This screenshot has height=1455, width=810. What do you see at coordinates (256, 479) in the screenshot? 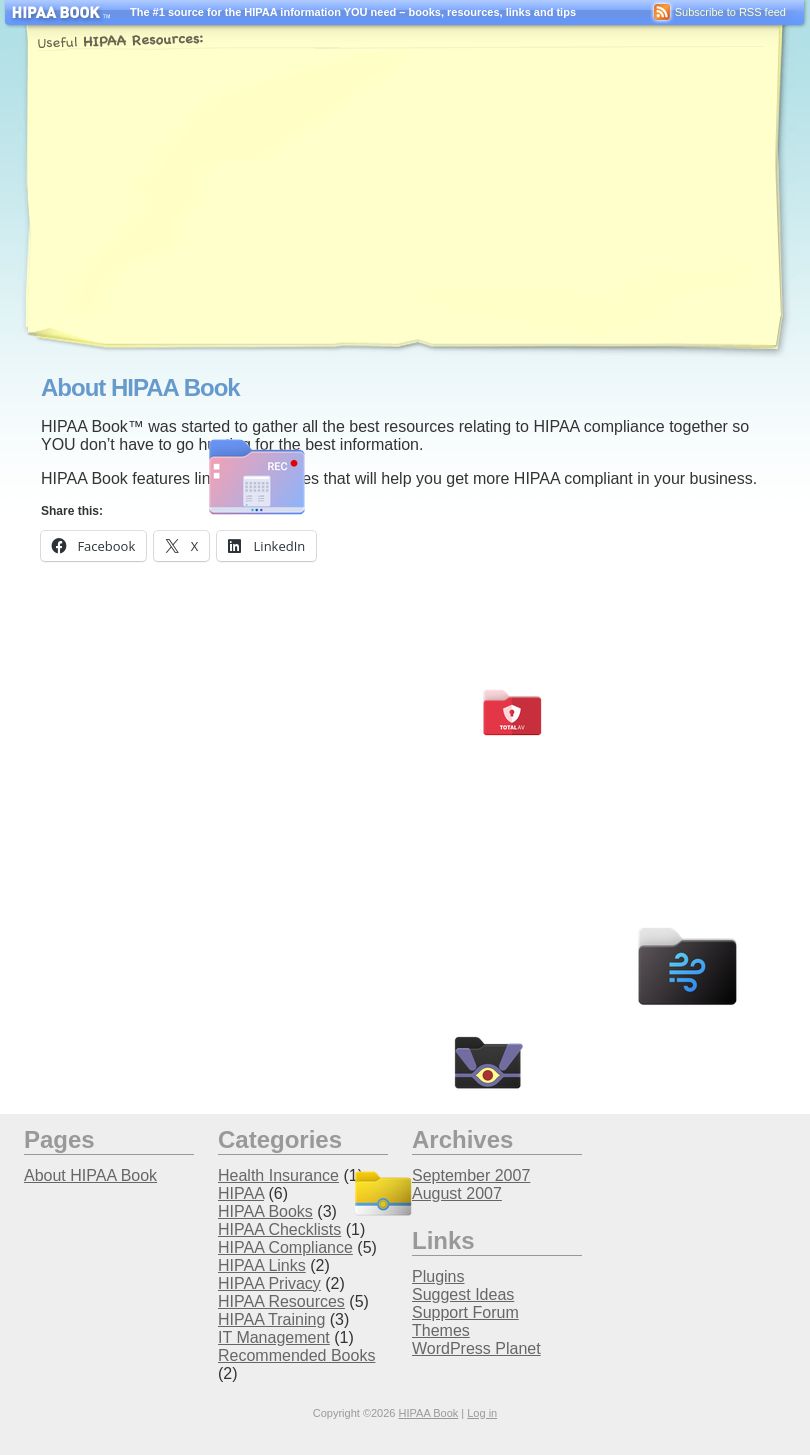
I see `open folder containing screen recordings` at bounding box center [256, 479].